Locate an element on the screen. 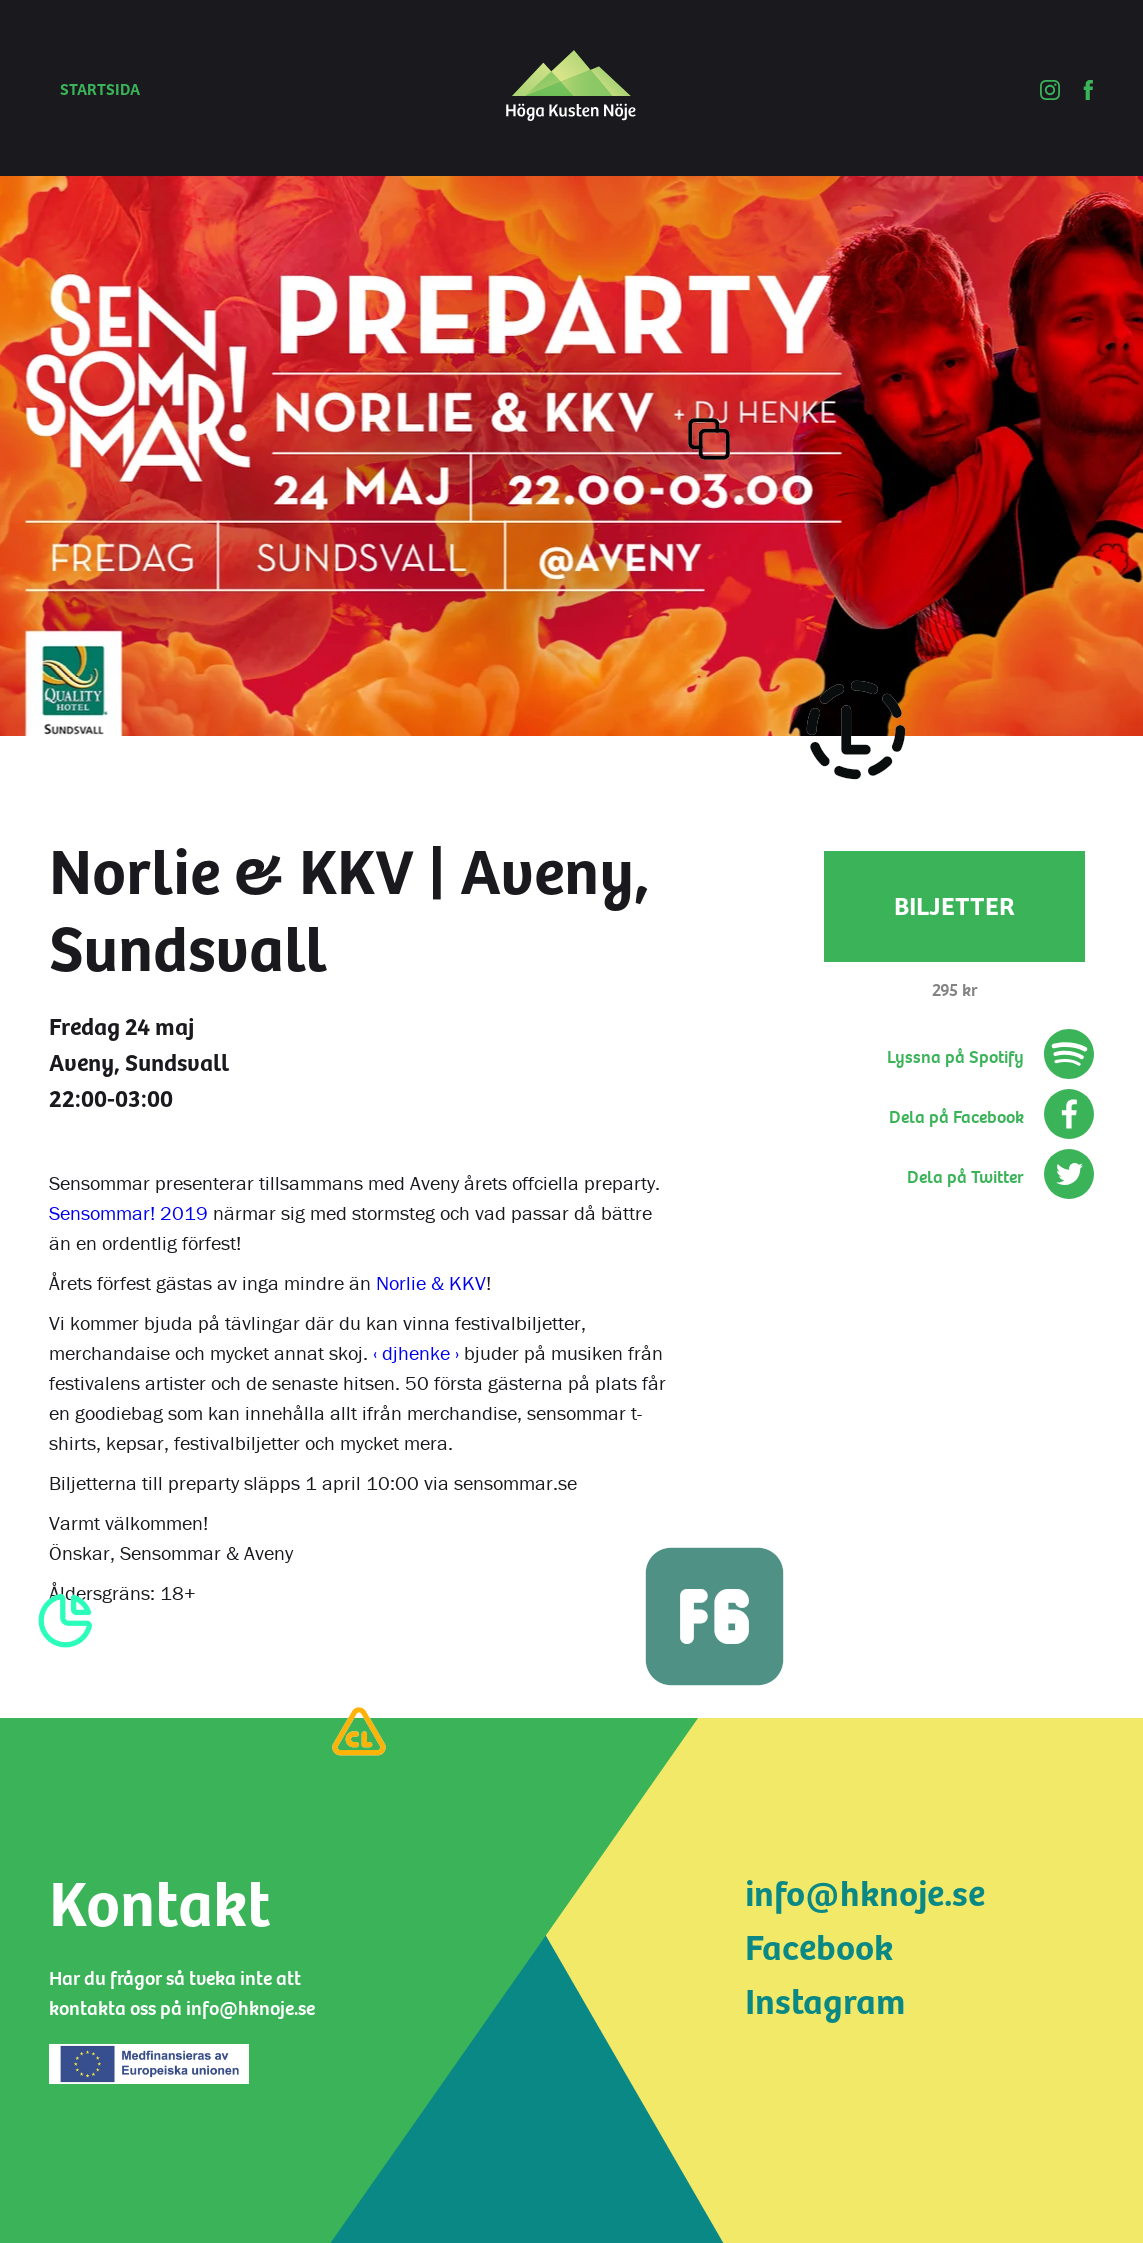 The image size is (1143, 2243). press F6 function key is located at coordinates (714, 1616).